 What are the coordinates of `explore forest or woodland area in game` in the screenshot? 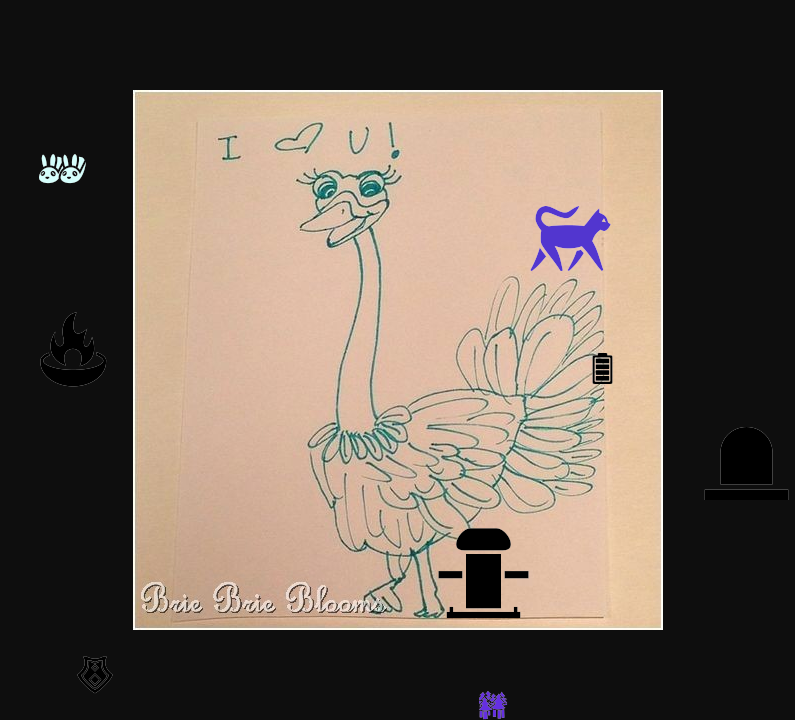 It's located at (493, 705).